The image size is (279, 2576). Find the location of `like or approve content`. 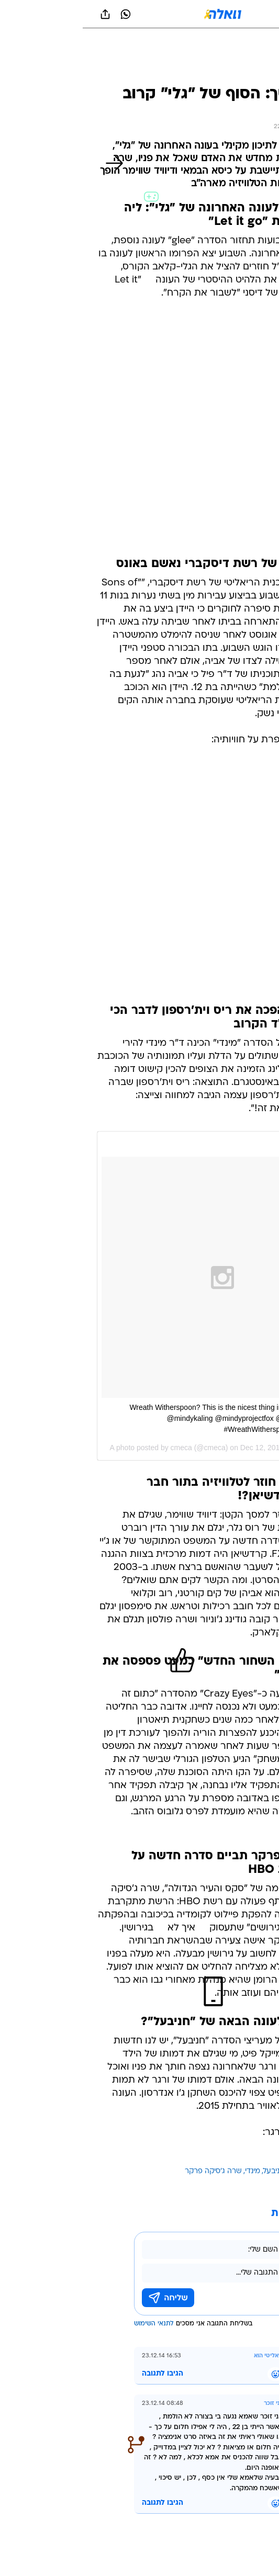

like or approve content is located at coordinates (182, 1660).